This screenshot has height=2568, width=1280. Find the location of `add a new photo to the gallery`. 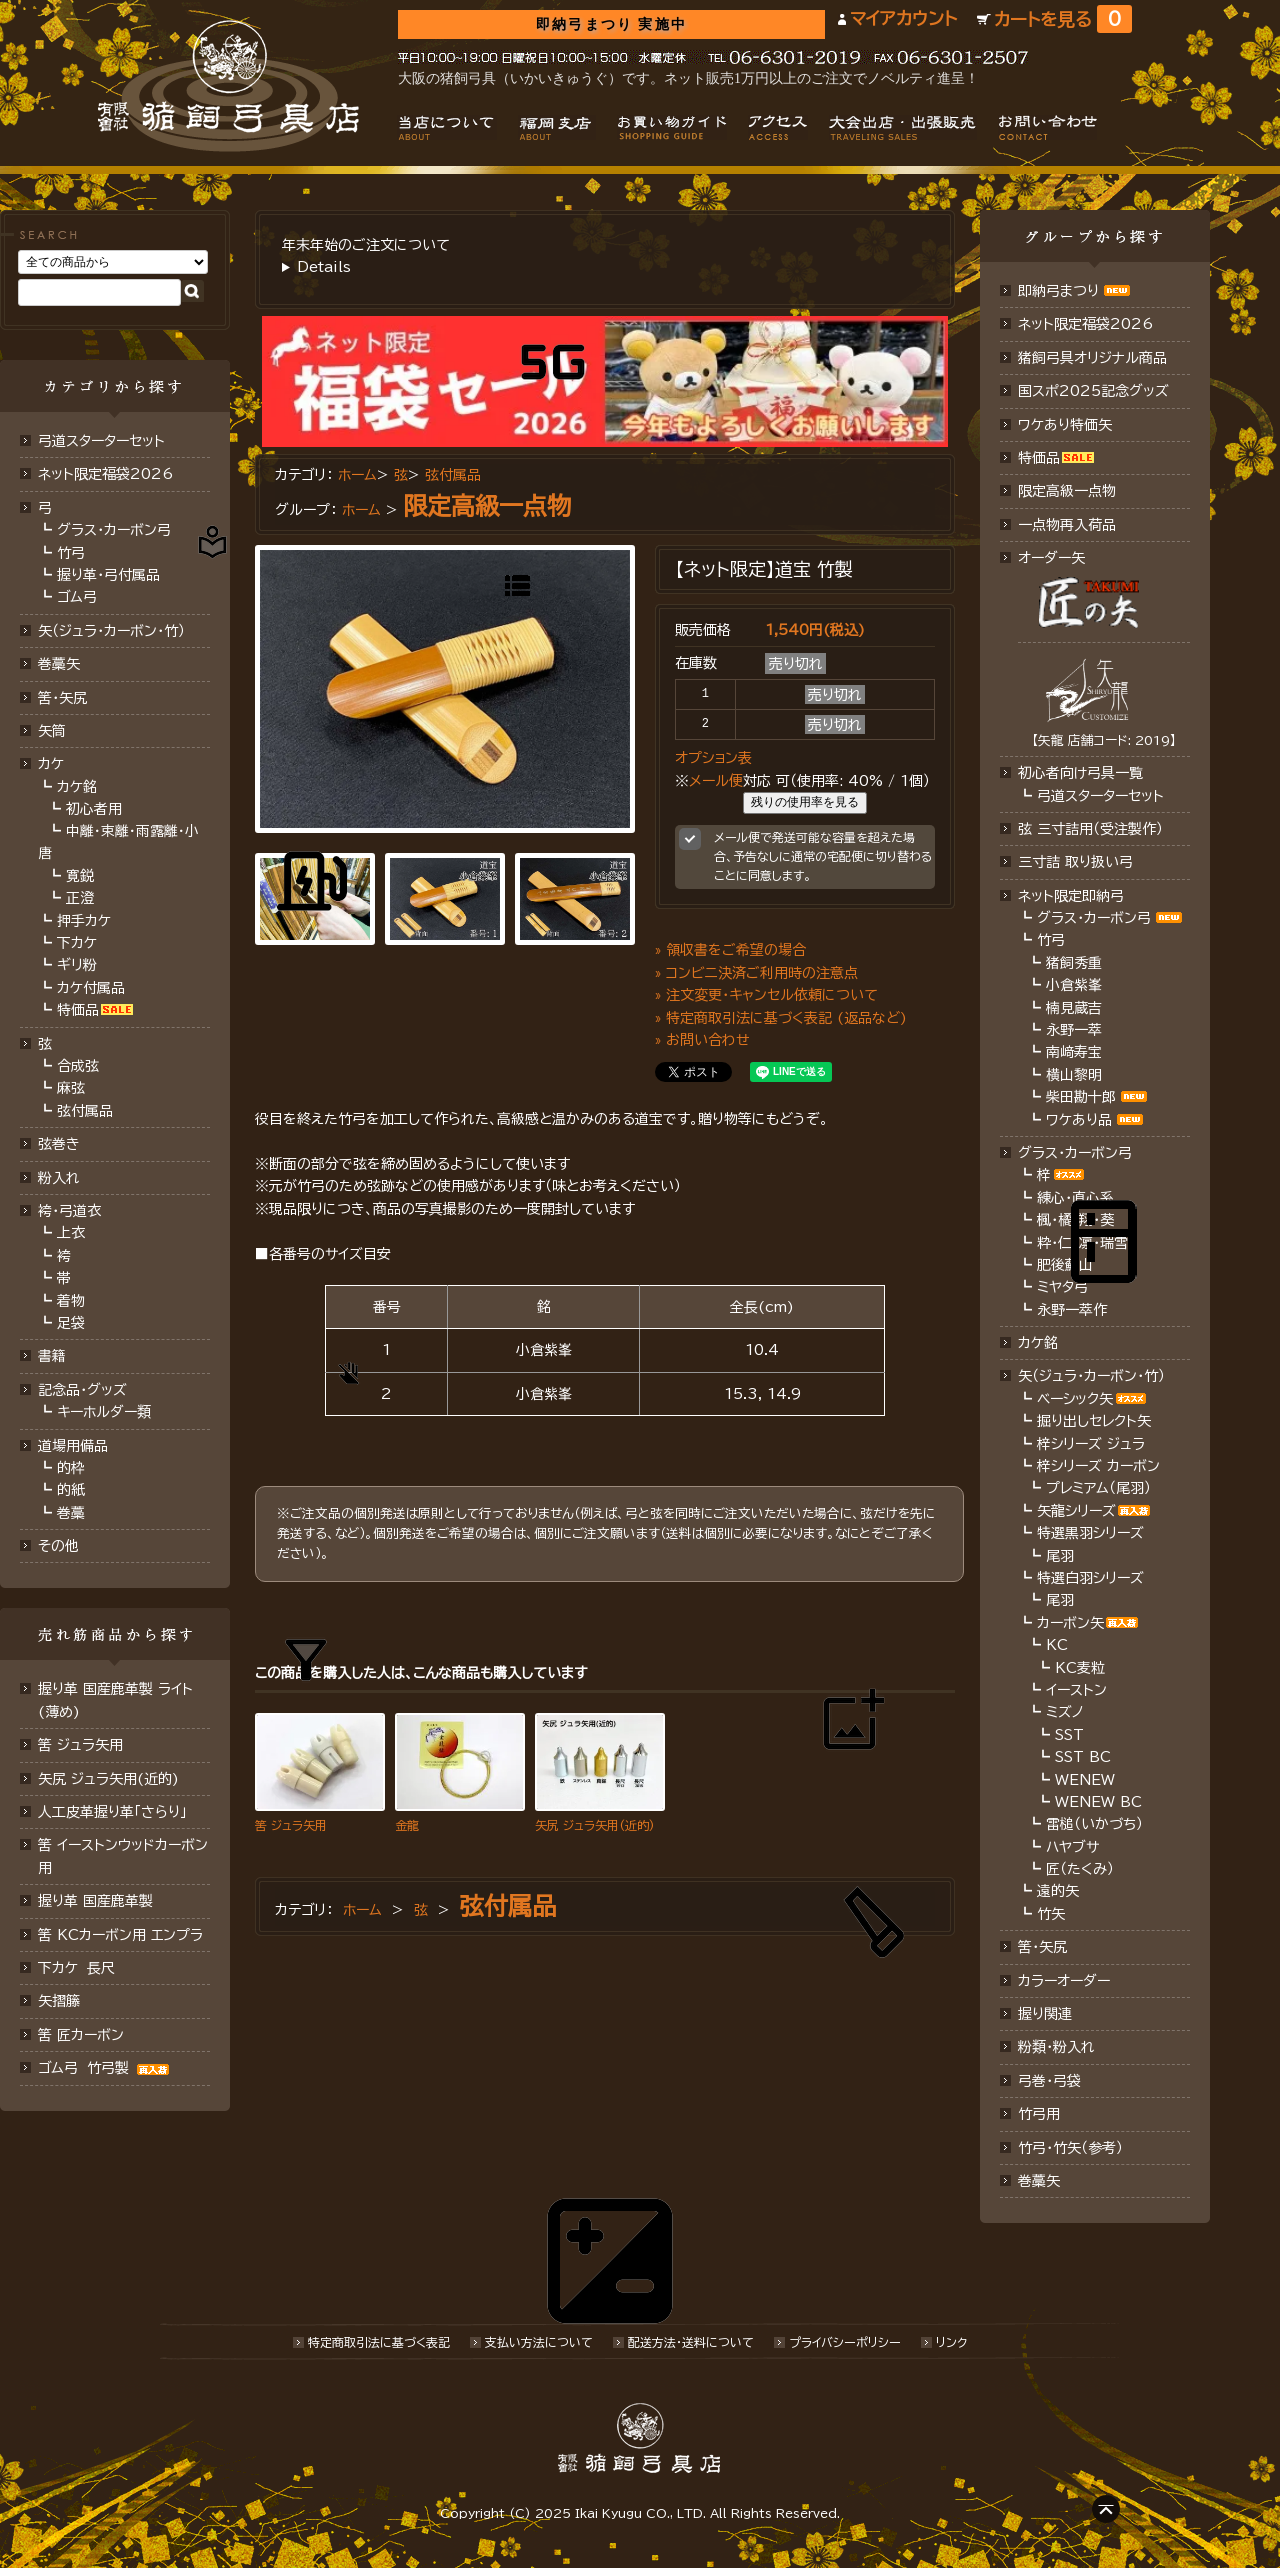

add a new photo to the gallery is located at coordinates (852, 1720).